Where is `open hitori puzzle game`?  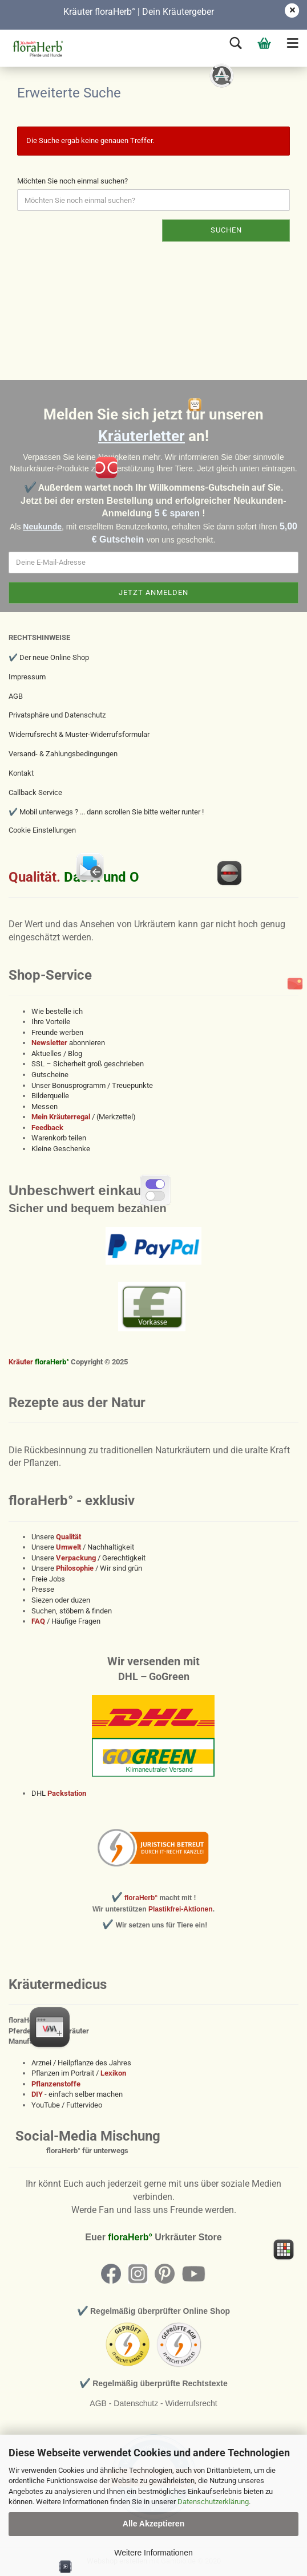 open hitori puzzle game is located at coordinates (284, 2249).